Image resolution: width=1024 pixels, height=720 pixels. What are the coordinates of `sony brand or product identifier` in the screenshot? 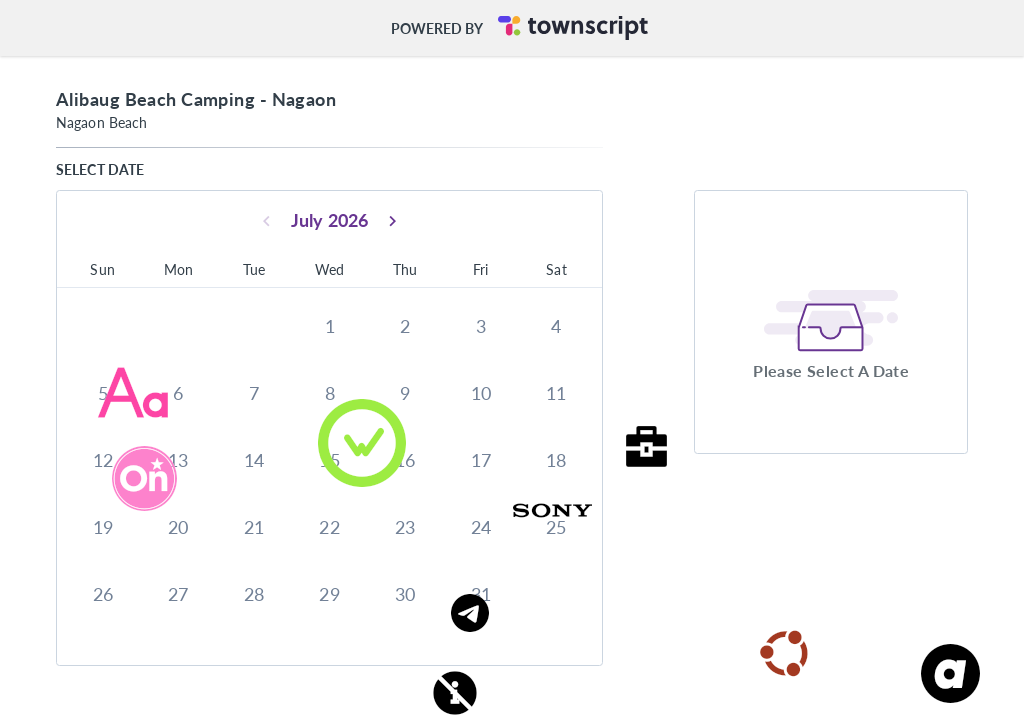 It's located at (552, 510).